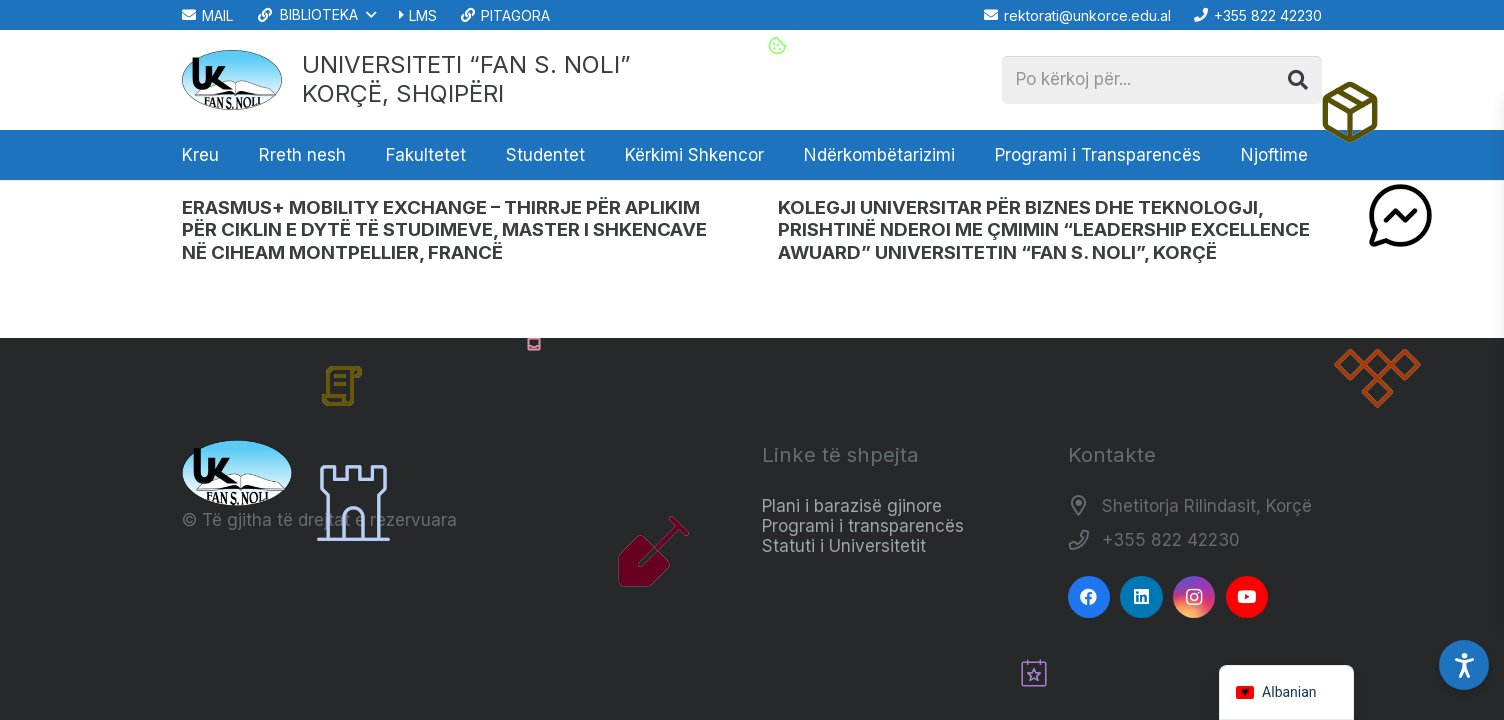  Describe the element at coordinates (342, 386) in the screenshot. I see `view license or terms of service` at that location.